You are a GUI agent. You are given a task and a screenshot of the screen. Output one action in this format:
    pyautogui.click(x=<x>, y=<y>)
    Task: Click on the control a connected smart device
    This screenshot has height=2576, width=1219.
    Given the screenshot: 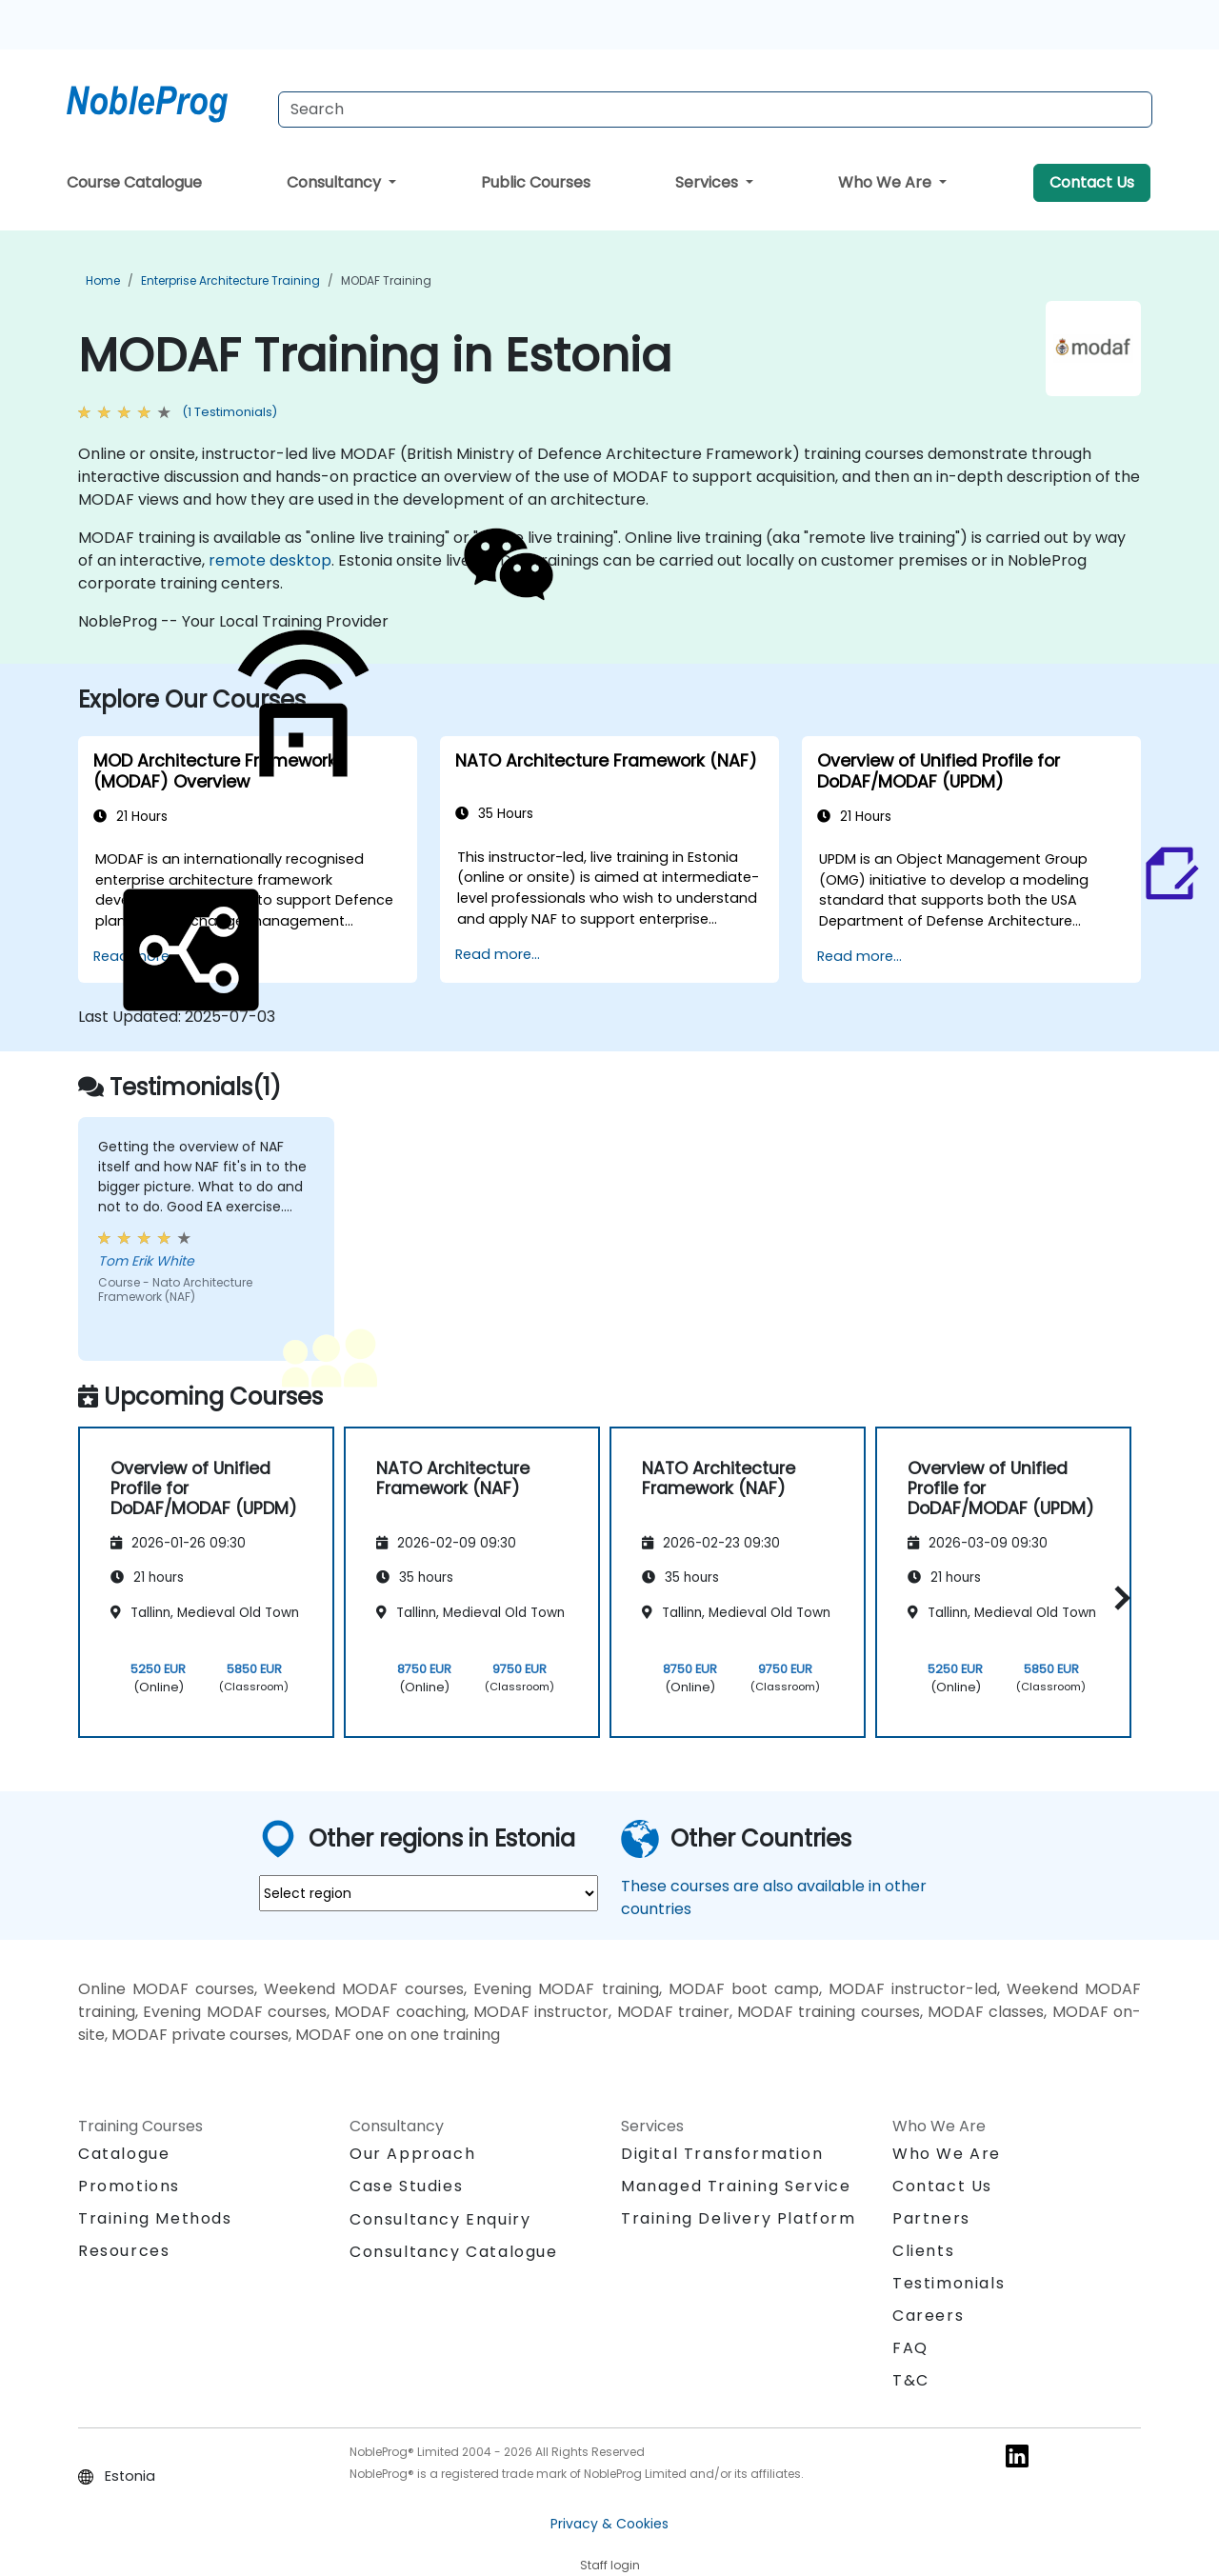 What is the action you would take?
    pyautogui.click(x=303, y=703)
    